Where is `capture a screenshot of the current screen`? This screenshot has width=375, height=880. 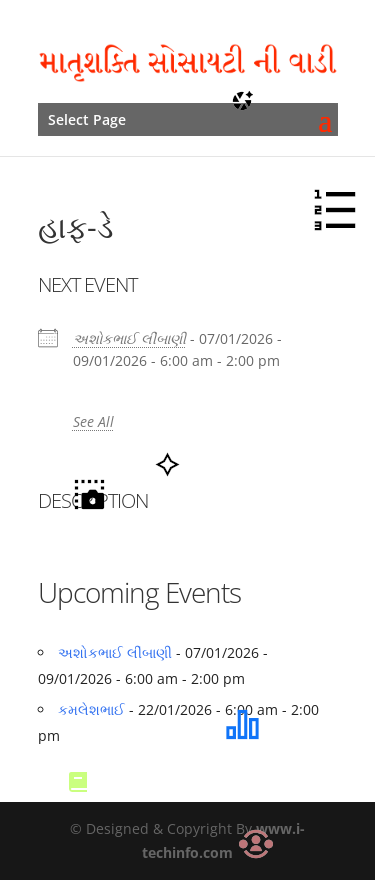
capture a screenshot of the current screen is located at coordinates (89, 494).